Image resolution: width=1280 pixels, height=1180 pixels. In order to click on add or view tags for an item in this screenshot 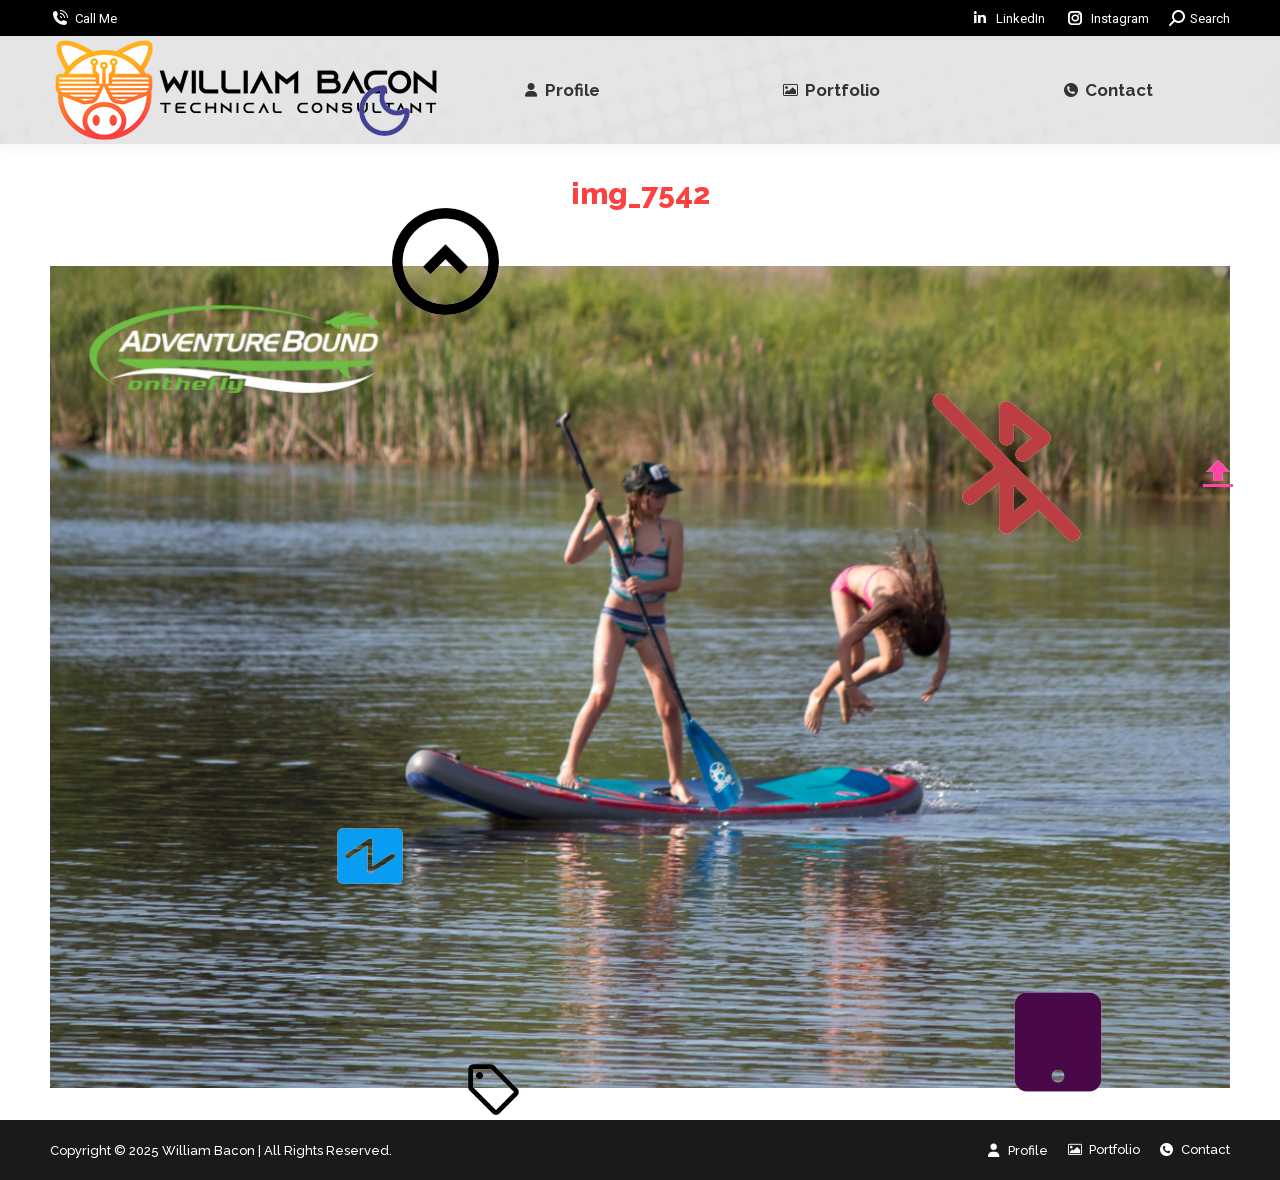, I will do `click(493, 1089)`.